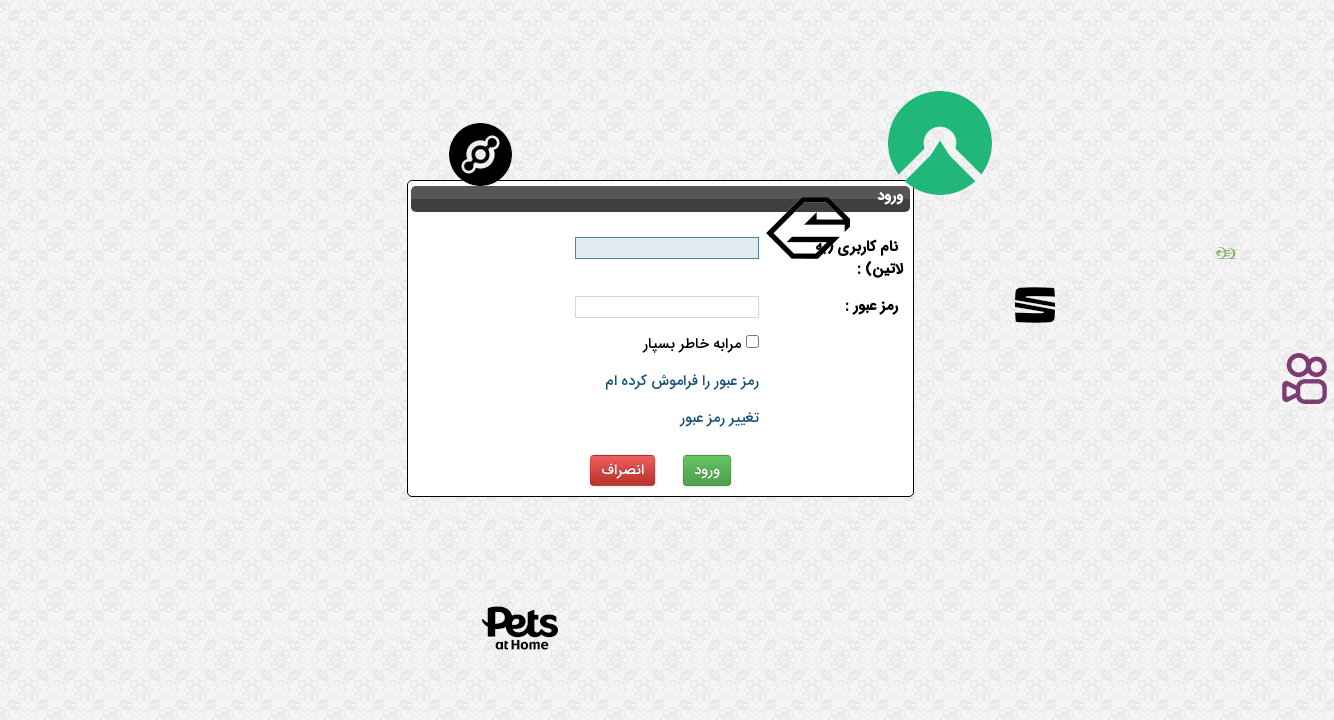 The height and width of the screenshot is (720, 1334). I want to click on SEAT car brand logo, so click(1035, 305).